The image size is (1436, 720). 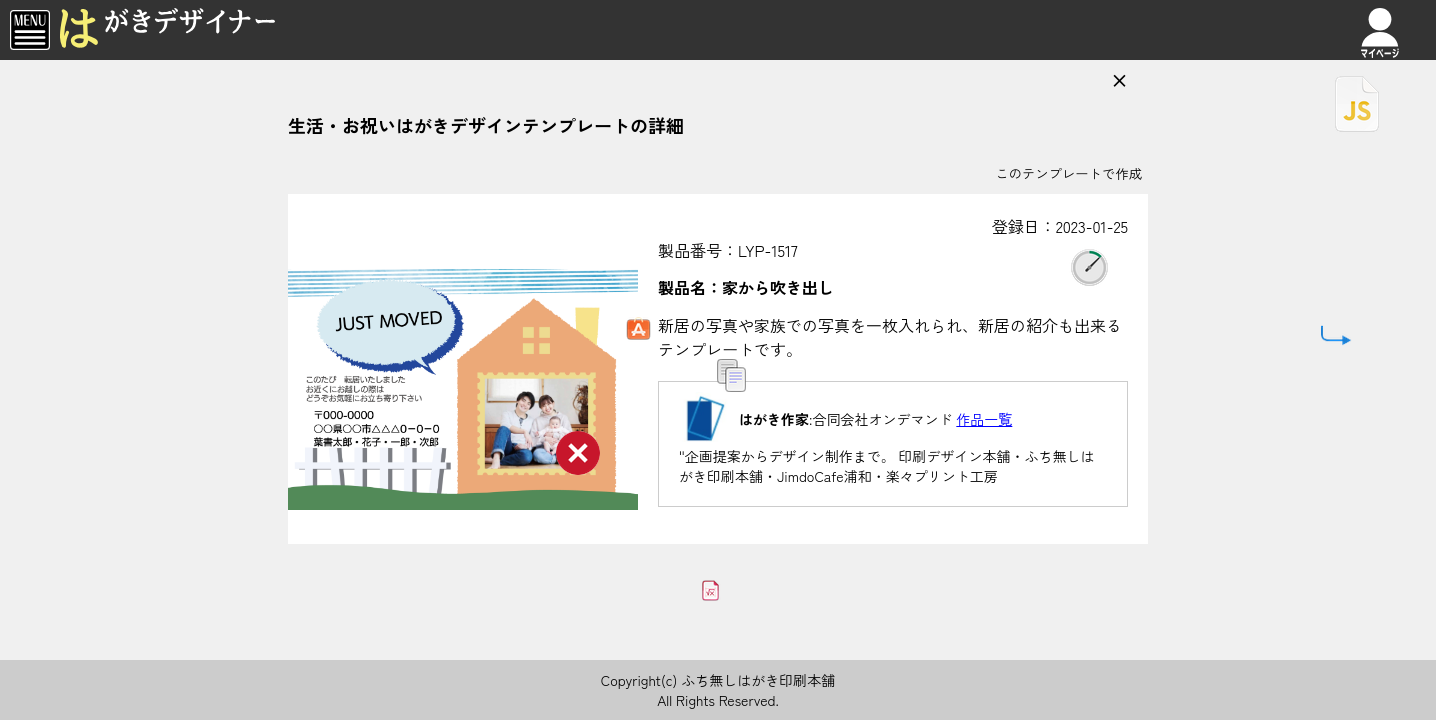 I want to click on a javascript source file, so click(x=1357, y=104).